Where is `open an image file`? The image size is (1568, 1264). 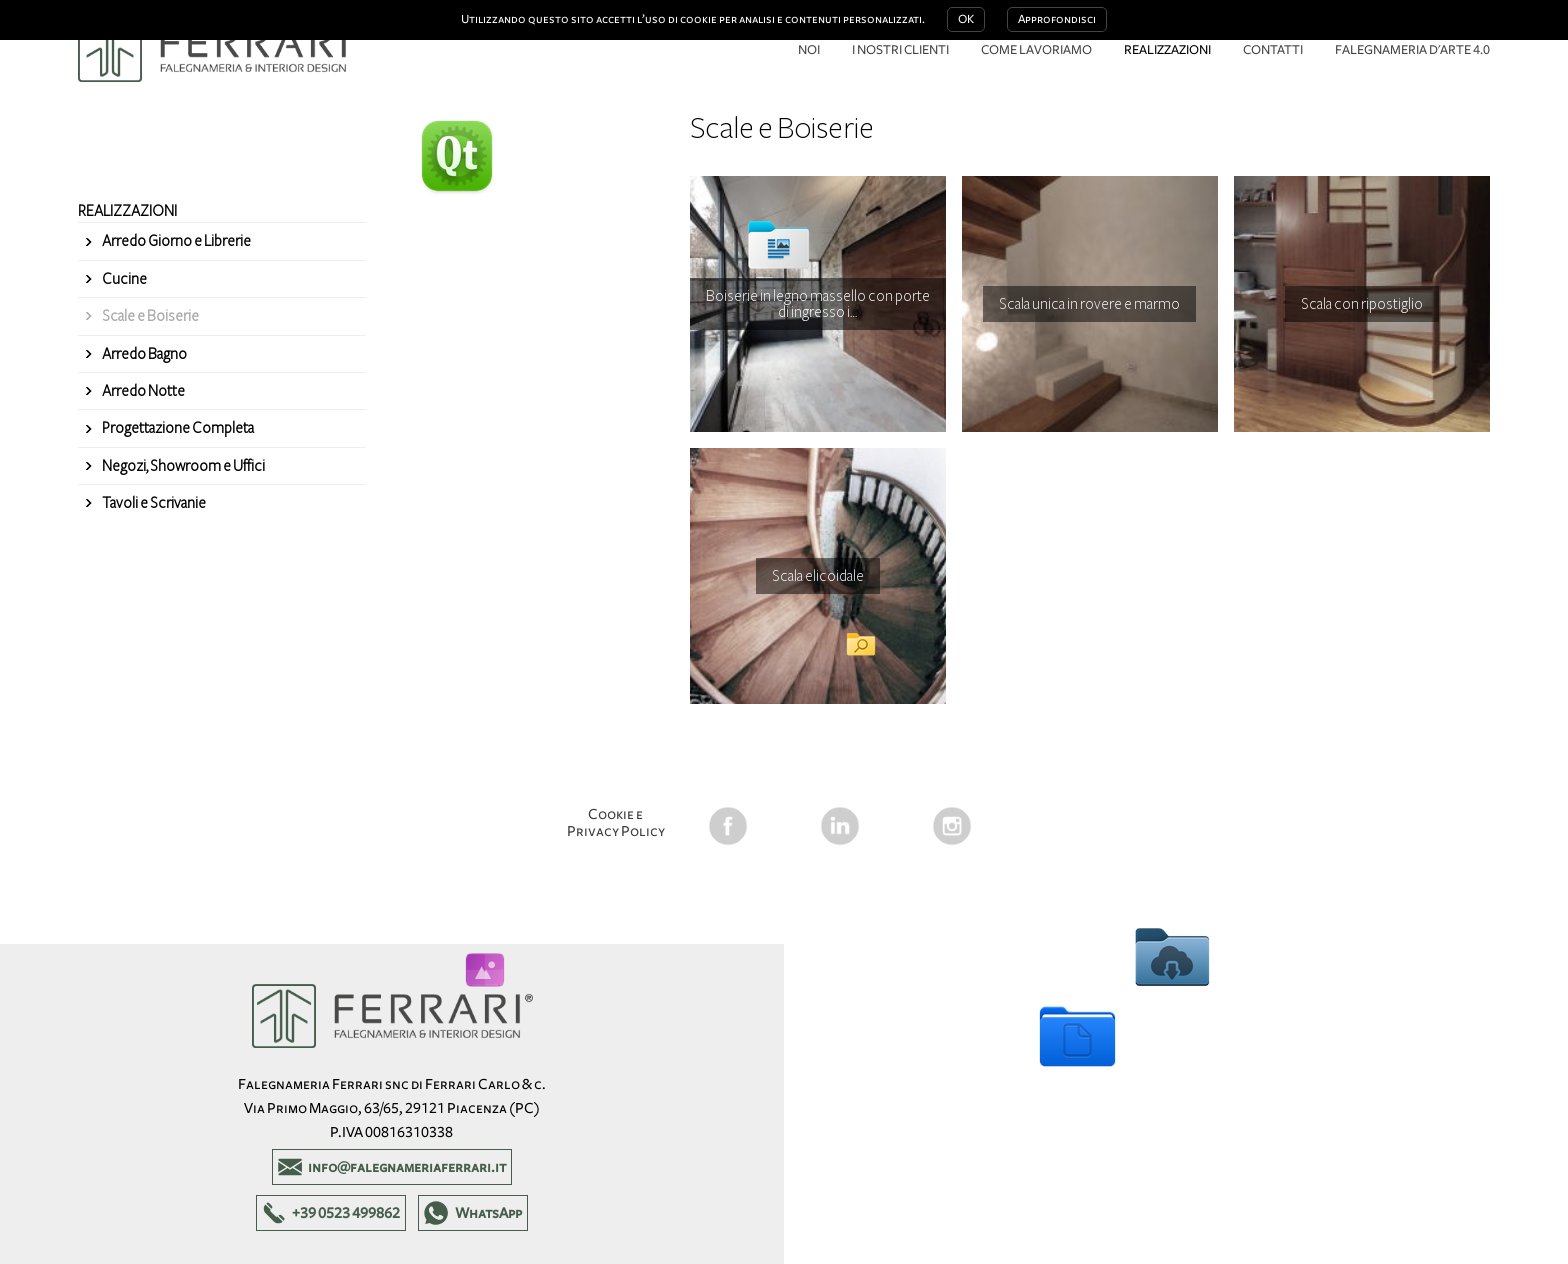 open an image file is located at coordinates (485, 969).